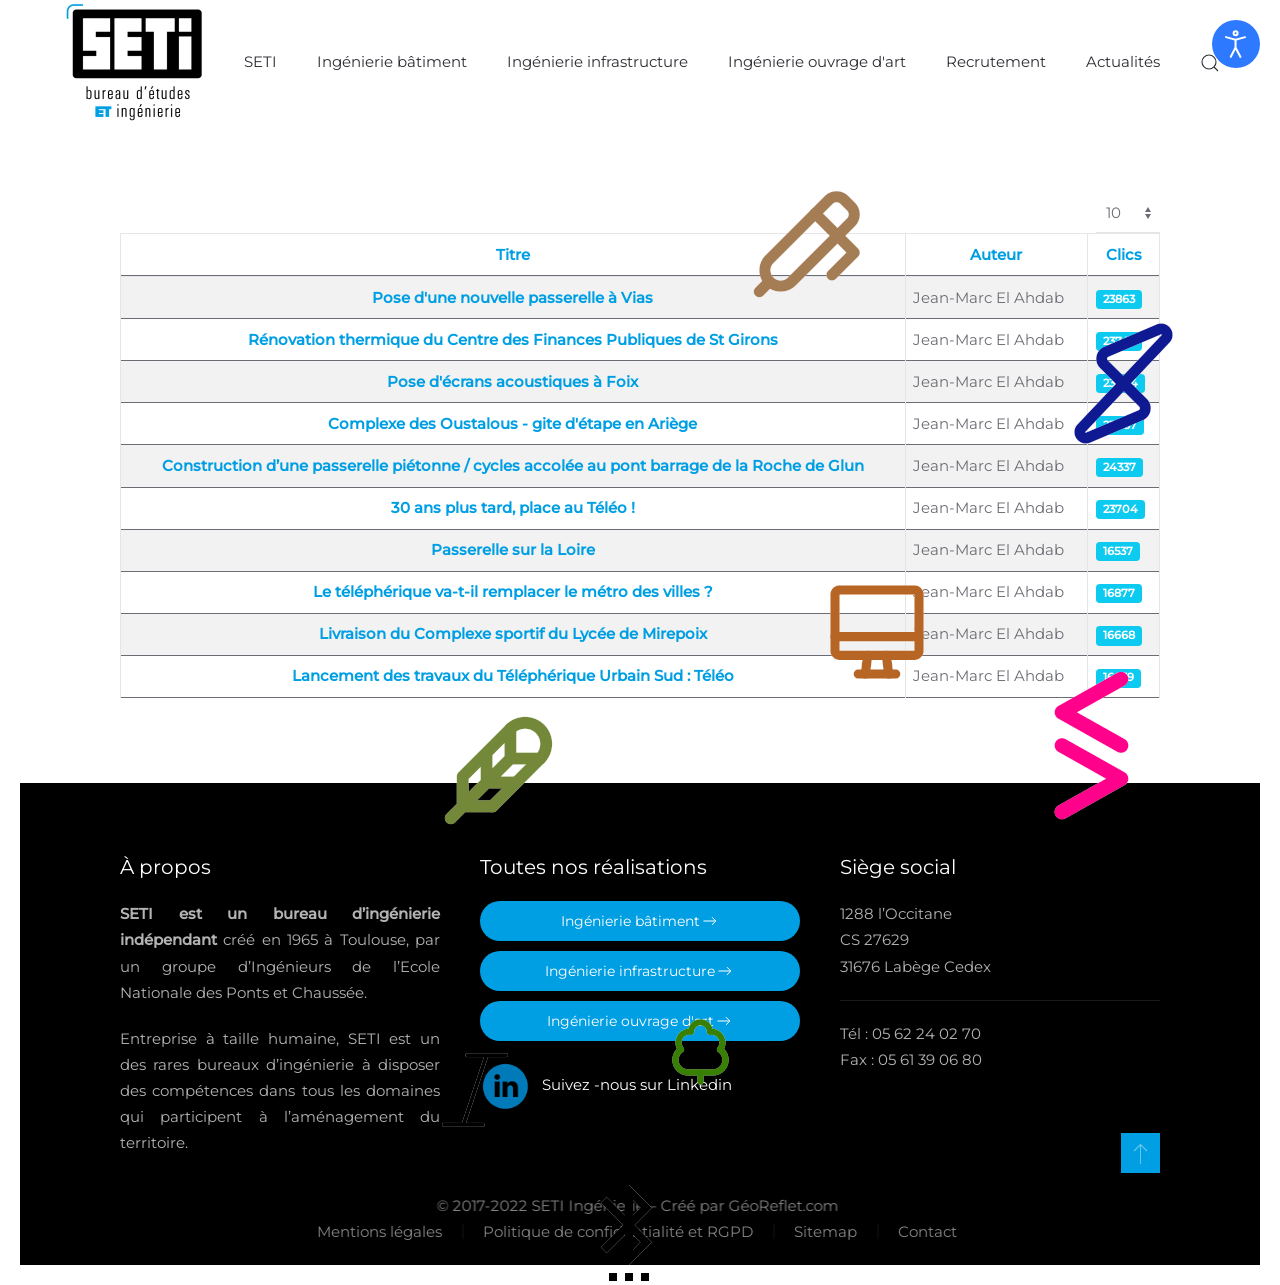 This screenshot has height=1285, width=1280. Describe the element at coordinates (629, 1233) in the screenshot. I see `access bluetooth settings` at that location.